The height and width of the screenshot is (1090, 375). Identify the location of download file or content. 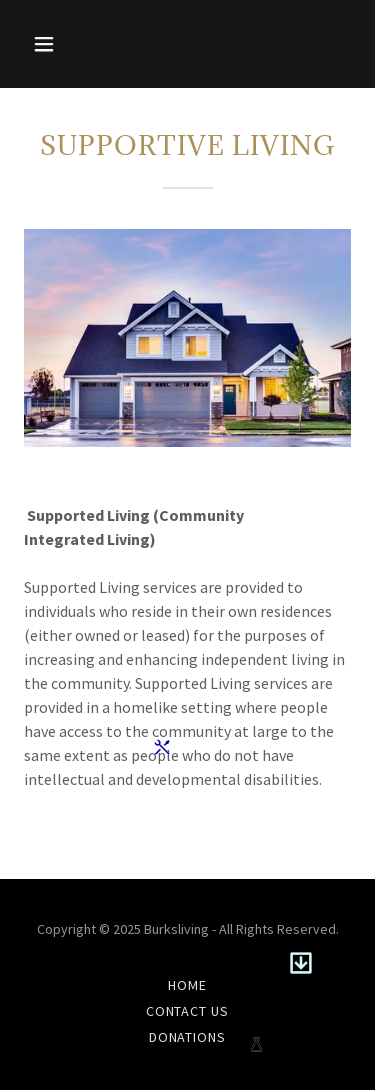
(301, 963).